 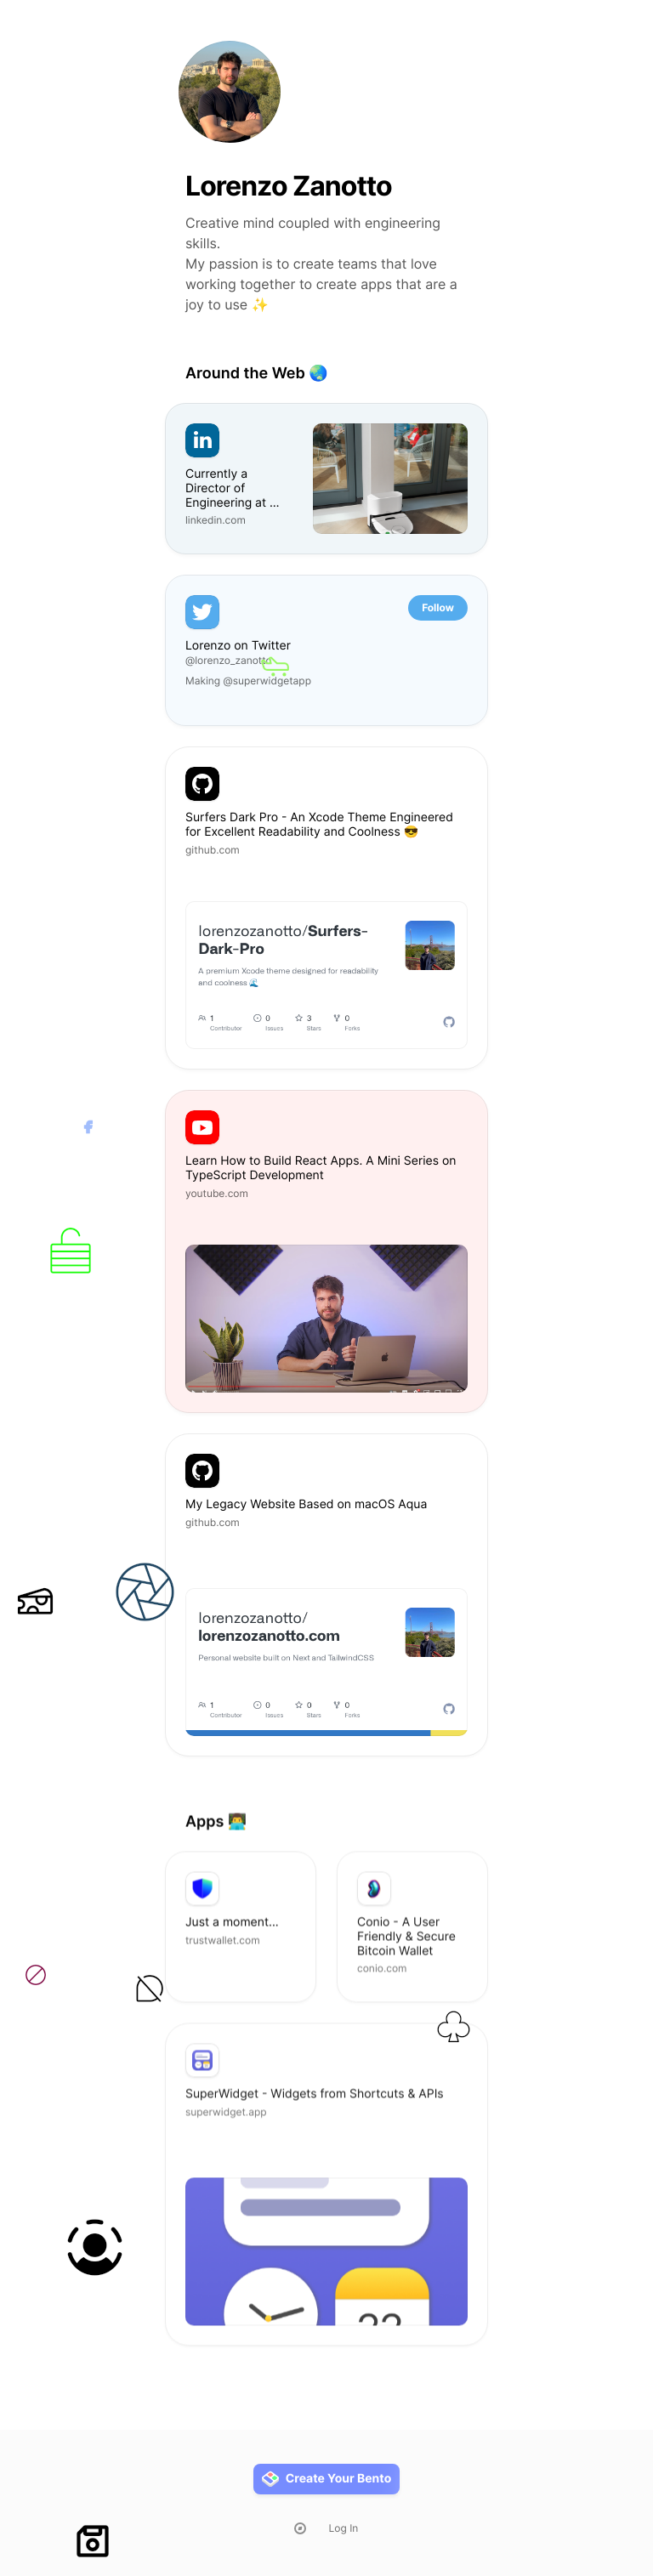 What do you see at coordinates (88, 1126) in the screenshot?
I see `connect with Facebook` at bounding box center [88, 1126].